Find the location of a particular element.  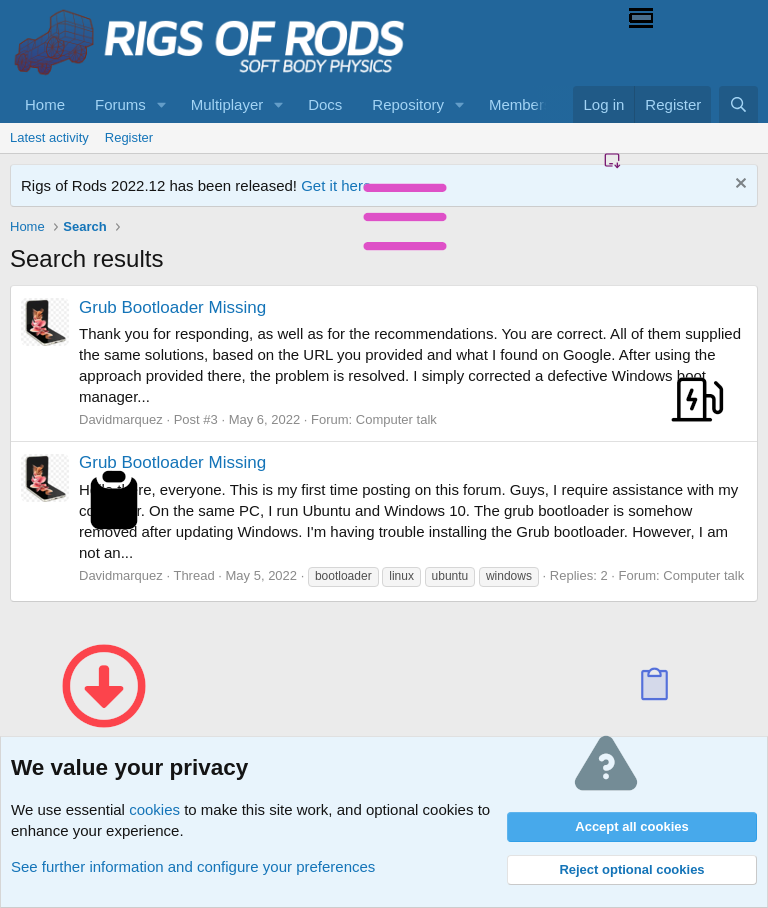

justify text alignment is located at coordinates (405, 217).